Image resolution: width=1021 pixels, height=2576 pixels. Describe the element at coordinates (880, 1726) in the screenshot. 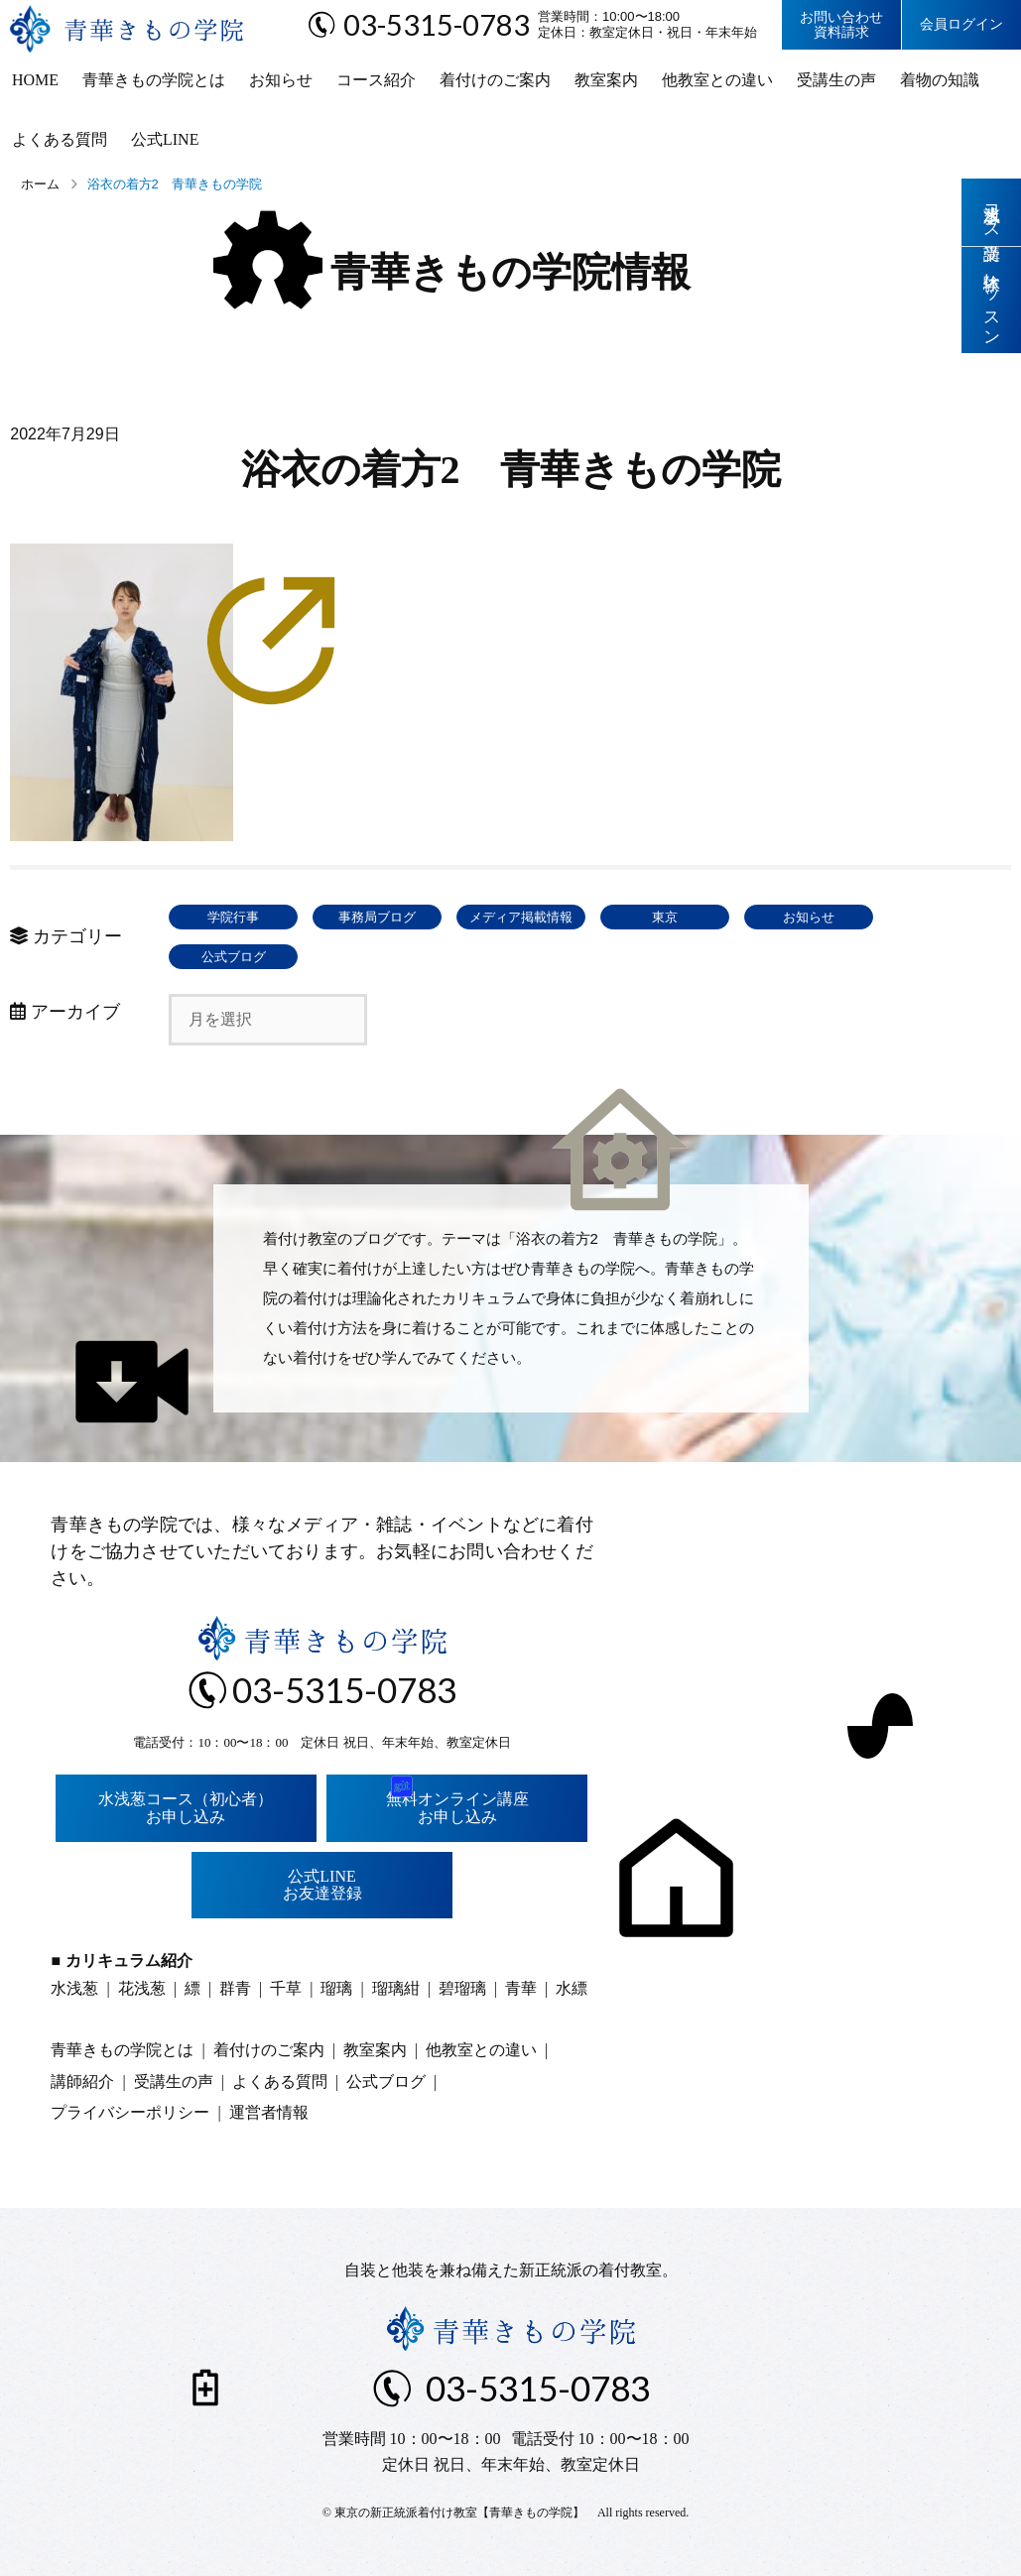

I see `open the suno ai music app` at that location.